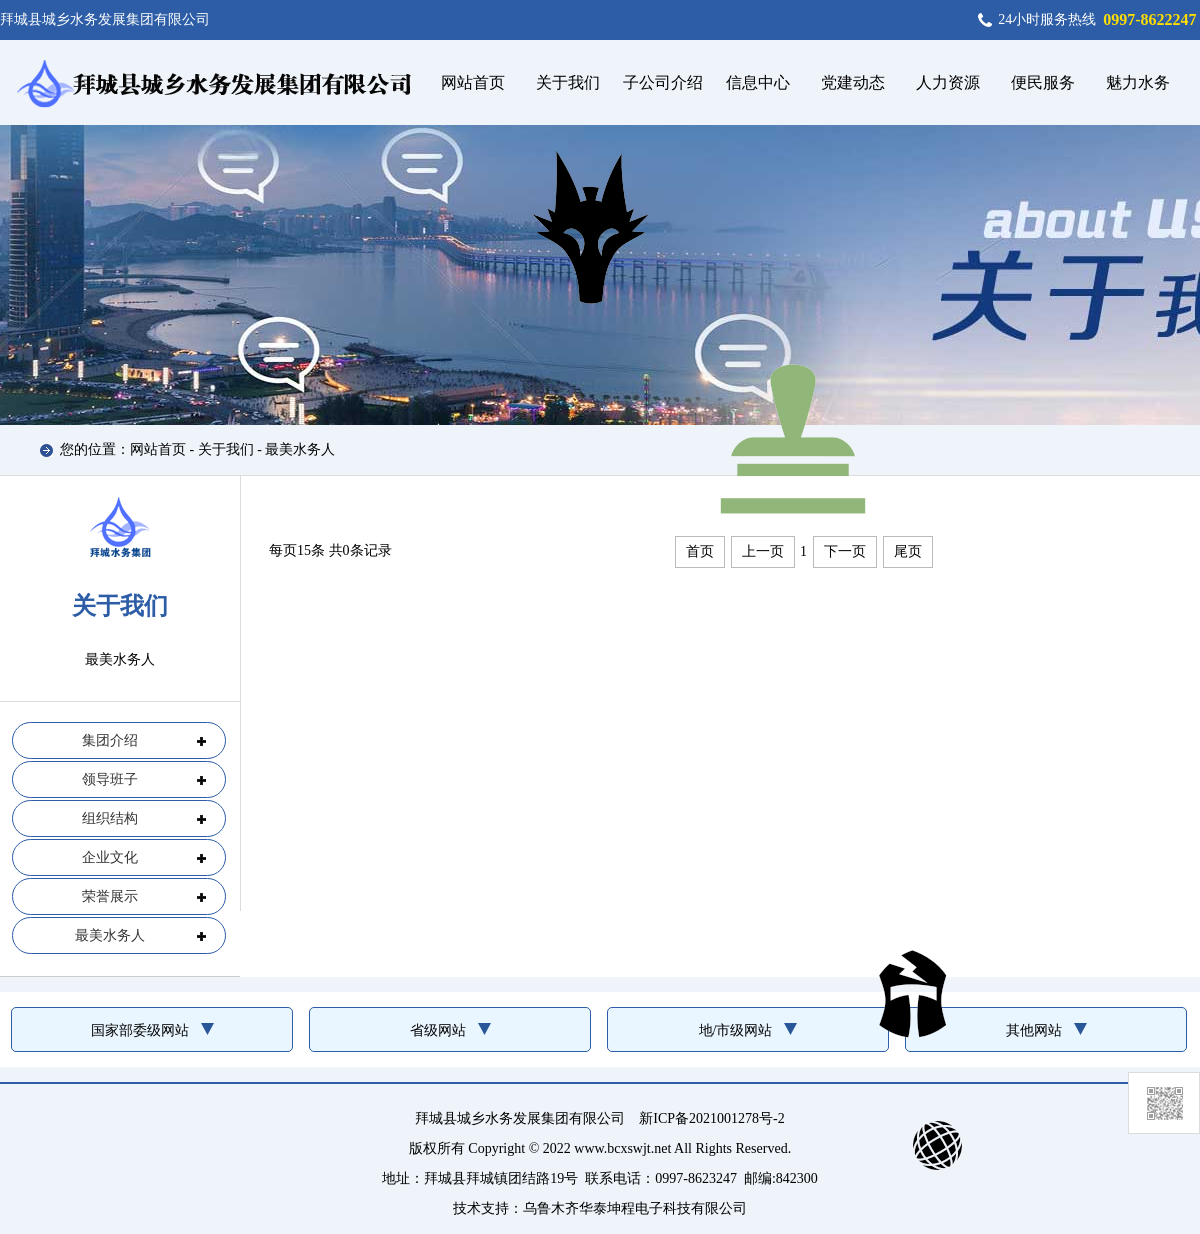 The width and height of the screenshot is (1200, 1234). Describe the element at coordinates (593, 227) in the screenshot. I see `fox character or animal companion icon` at that location.